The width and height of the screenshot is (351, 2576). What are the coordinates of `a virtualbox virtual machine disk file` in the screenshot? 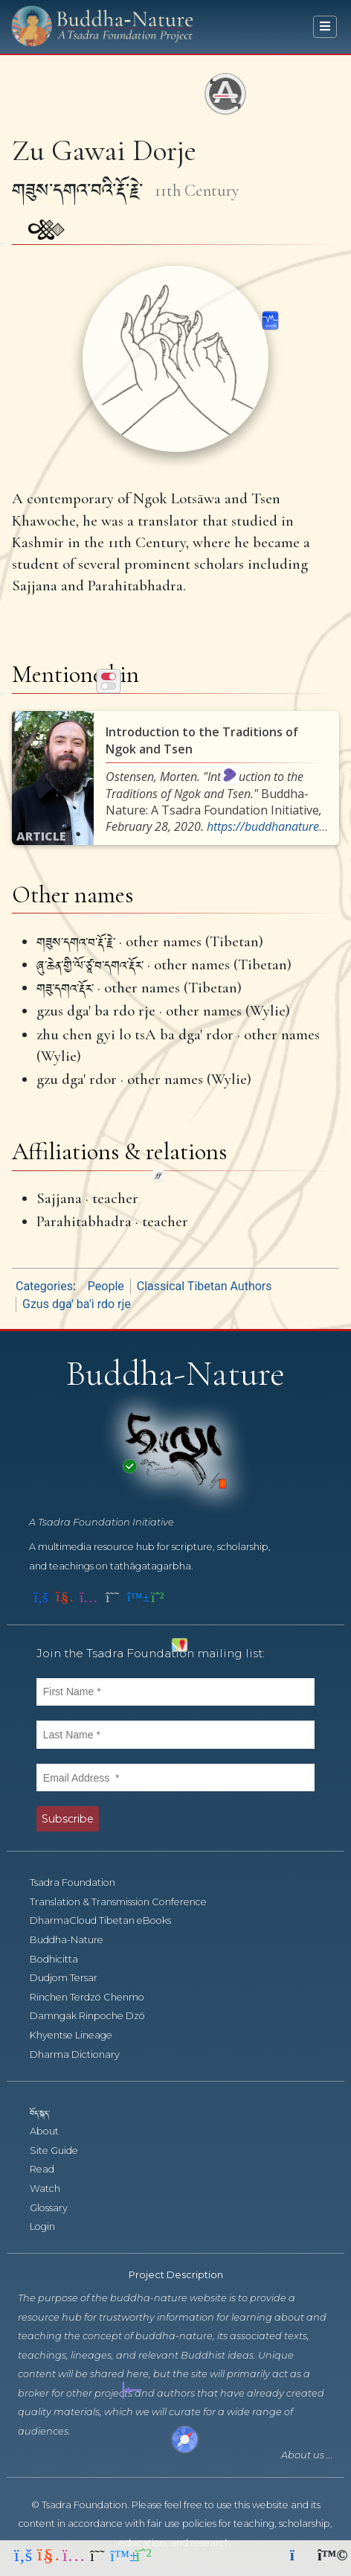 It's located at (270, 320).